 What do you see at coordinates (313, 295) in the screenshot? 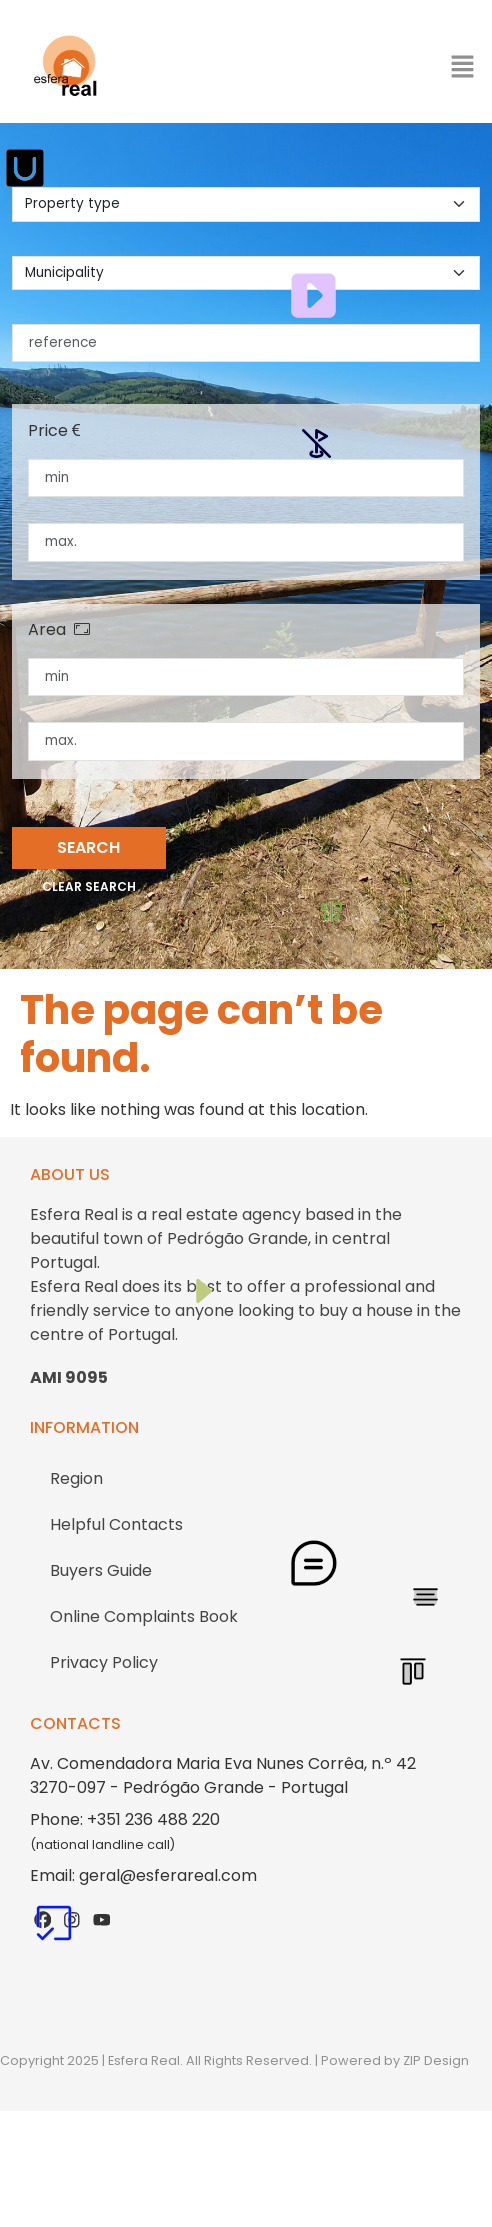
I see `play media or start video` at bounding box center [313, 295].